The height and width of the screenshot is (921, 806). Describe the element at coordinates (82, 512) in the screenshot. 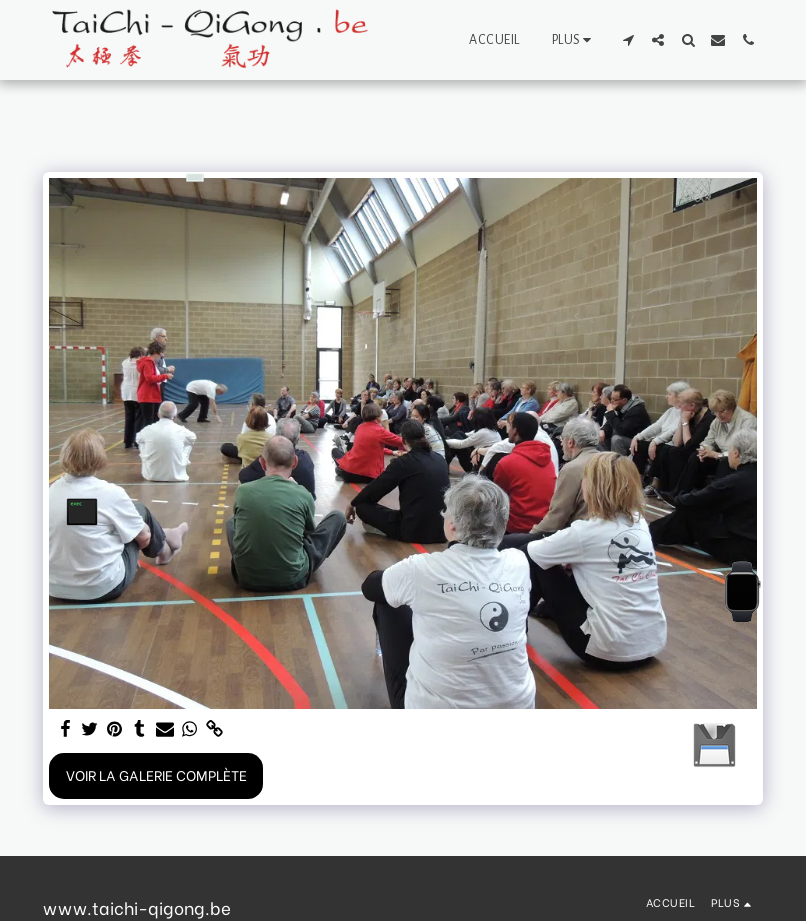

I see `indicates an executable binary file` at that location.